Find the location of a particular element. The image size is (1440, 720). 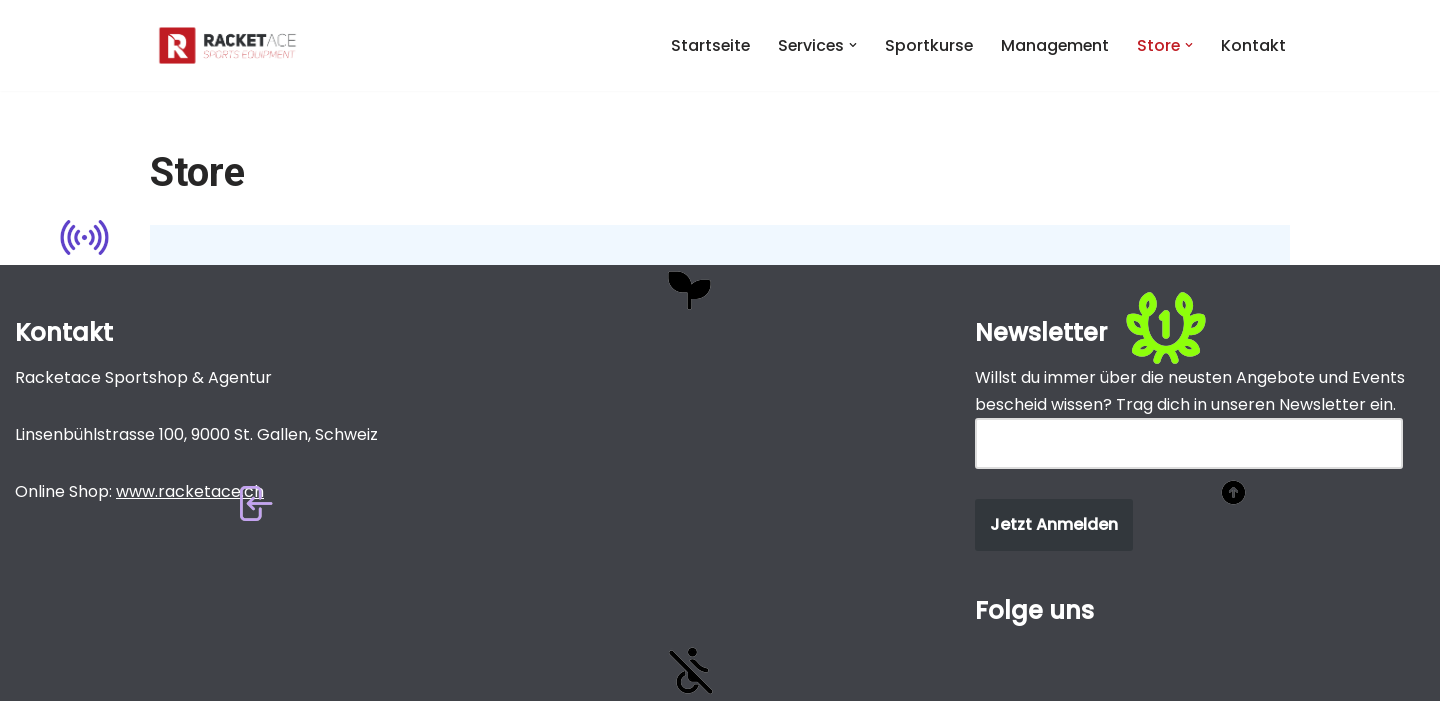

indicates location or service is not wheelchair accessible is located at coordinates (692, 670).